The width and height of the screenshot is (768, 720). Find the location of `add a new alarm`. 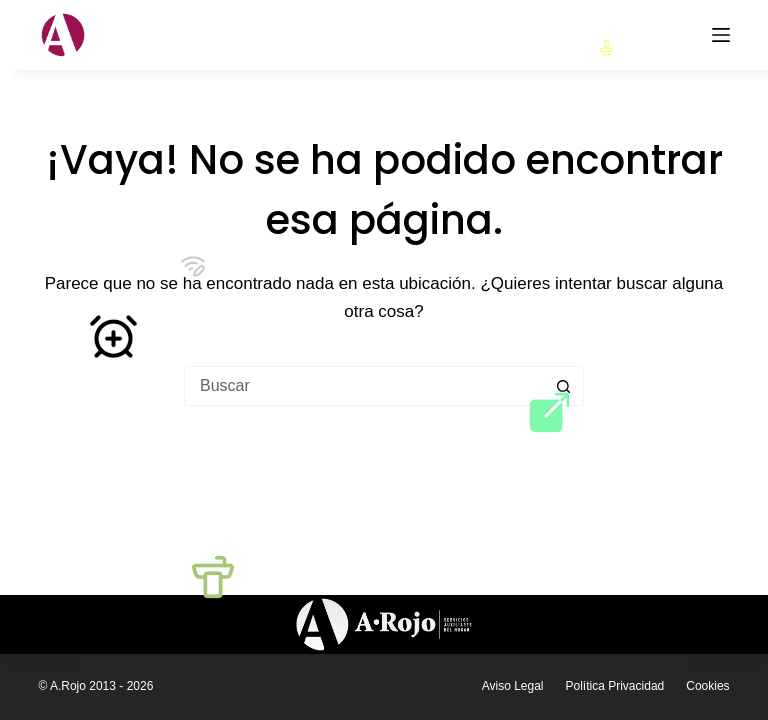

add a new alarm is located at coordinates (113, 336).